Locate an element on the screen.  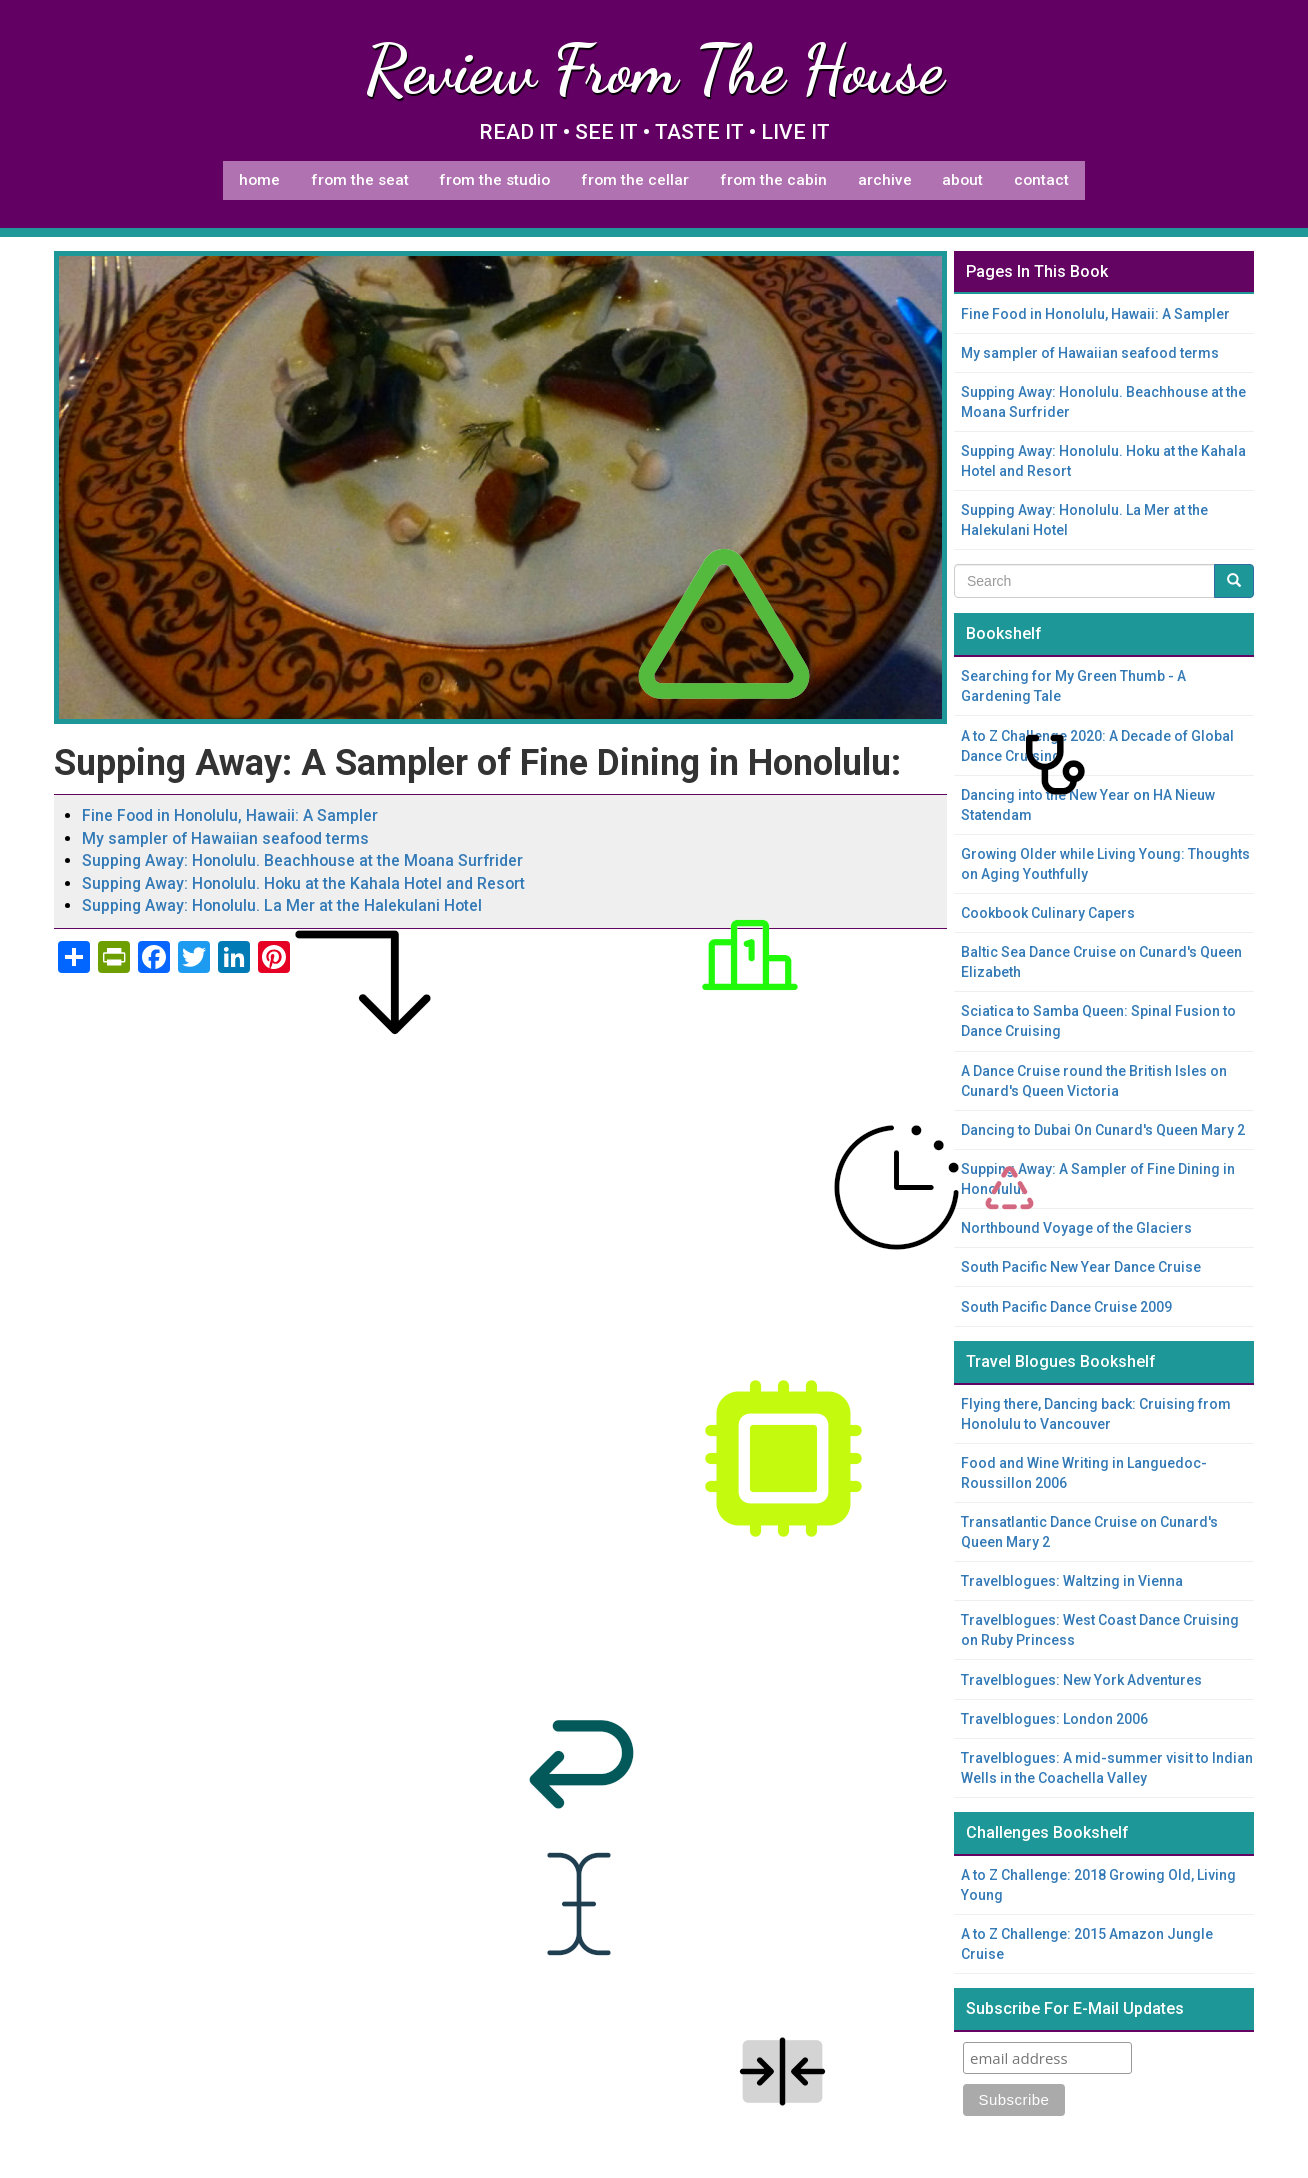
move content right then down is located at coordinates (363, 977).